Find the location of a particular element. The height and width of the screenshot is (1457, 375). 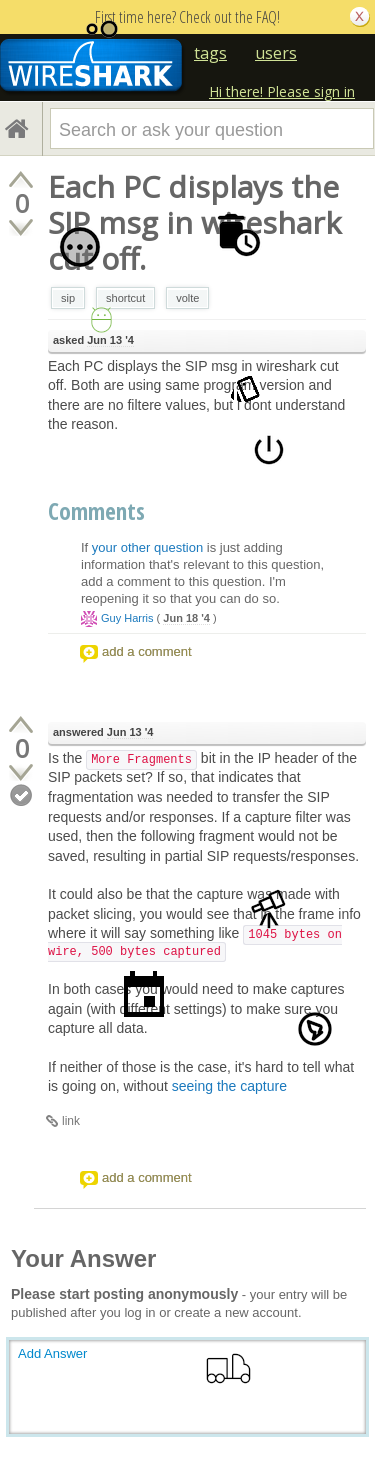

view calendar or scheduled events is located at coordinates (144, 994).